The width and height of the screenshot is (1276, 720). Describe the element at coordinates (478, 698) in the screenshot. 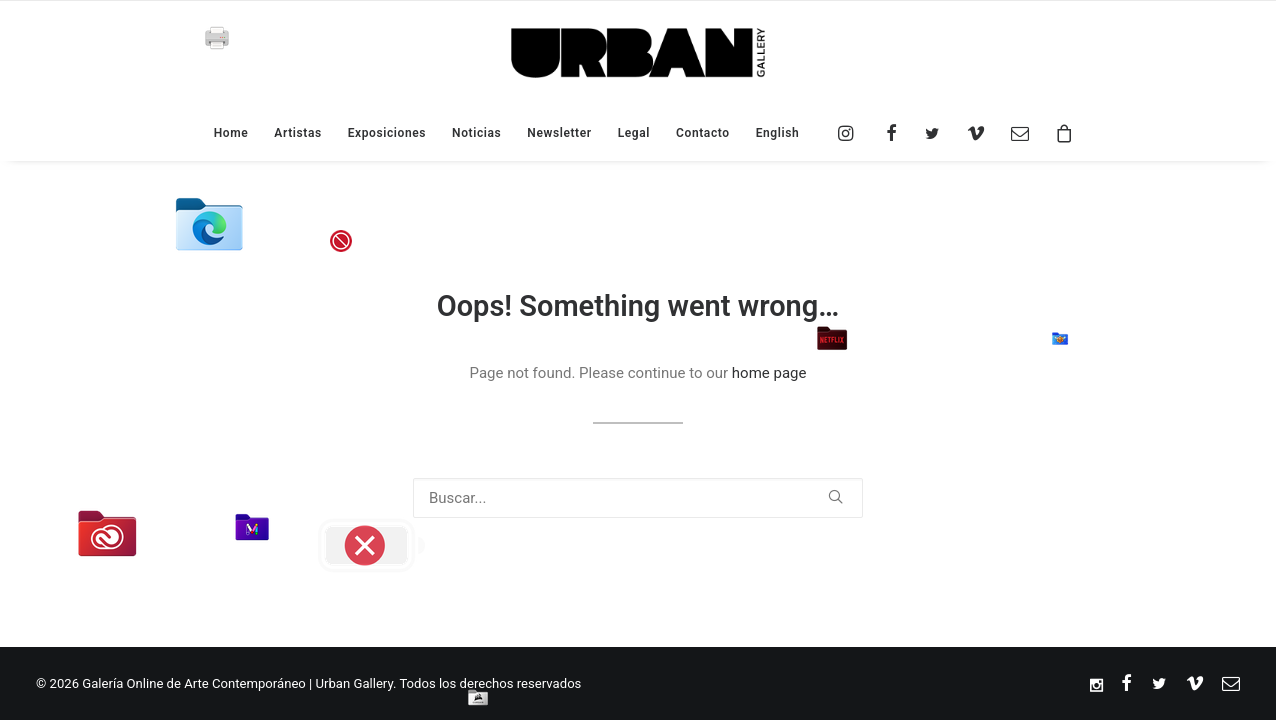

I see `folder containing corsair software or drivers` at that location.